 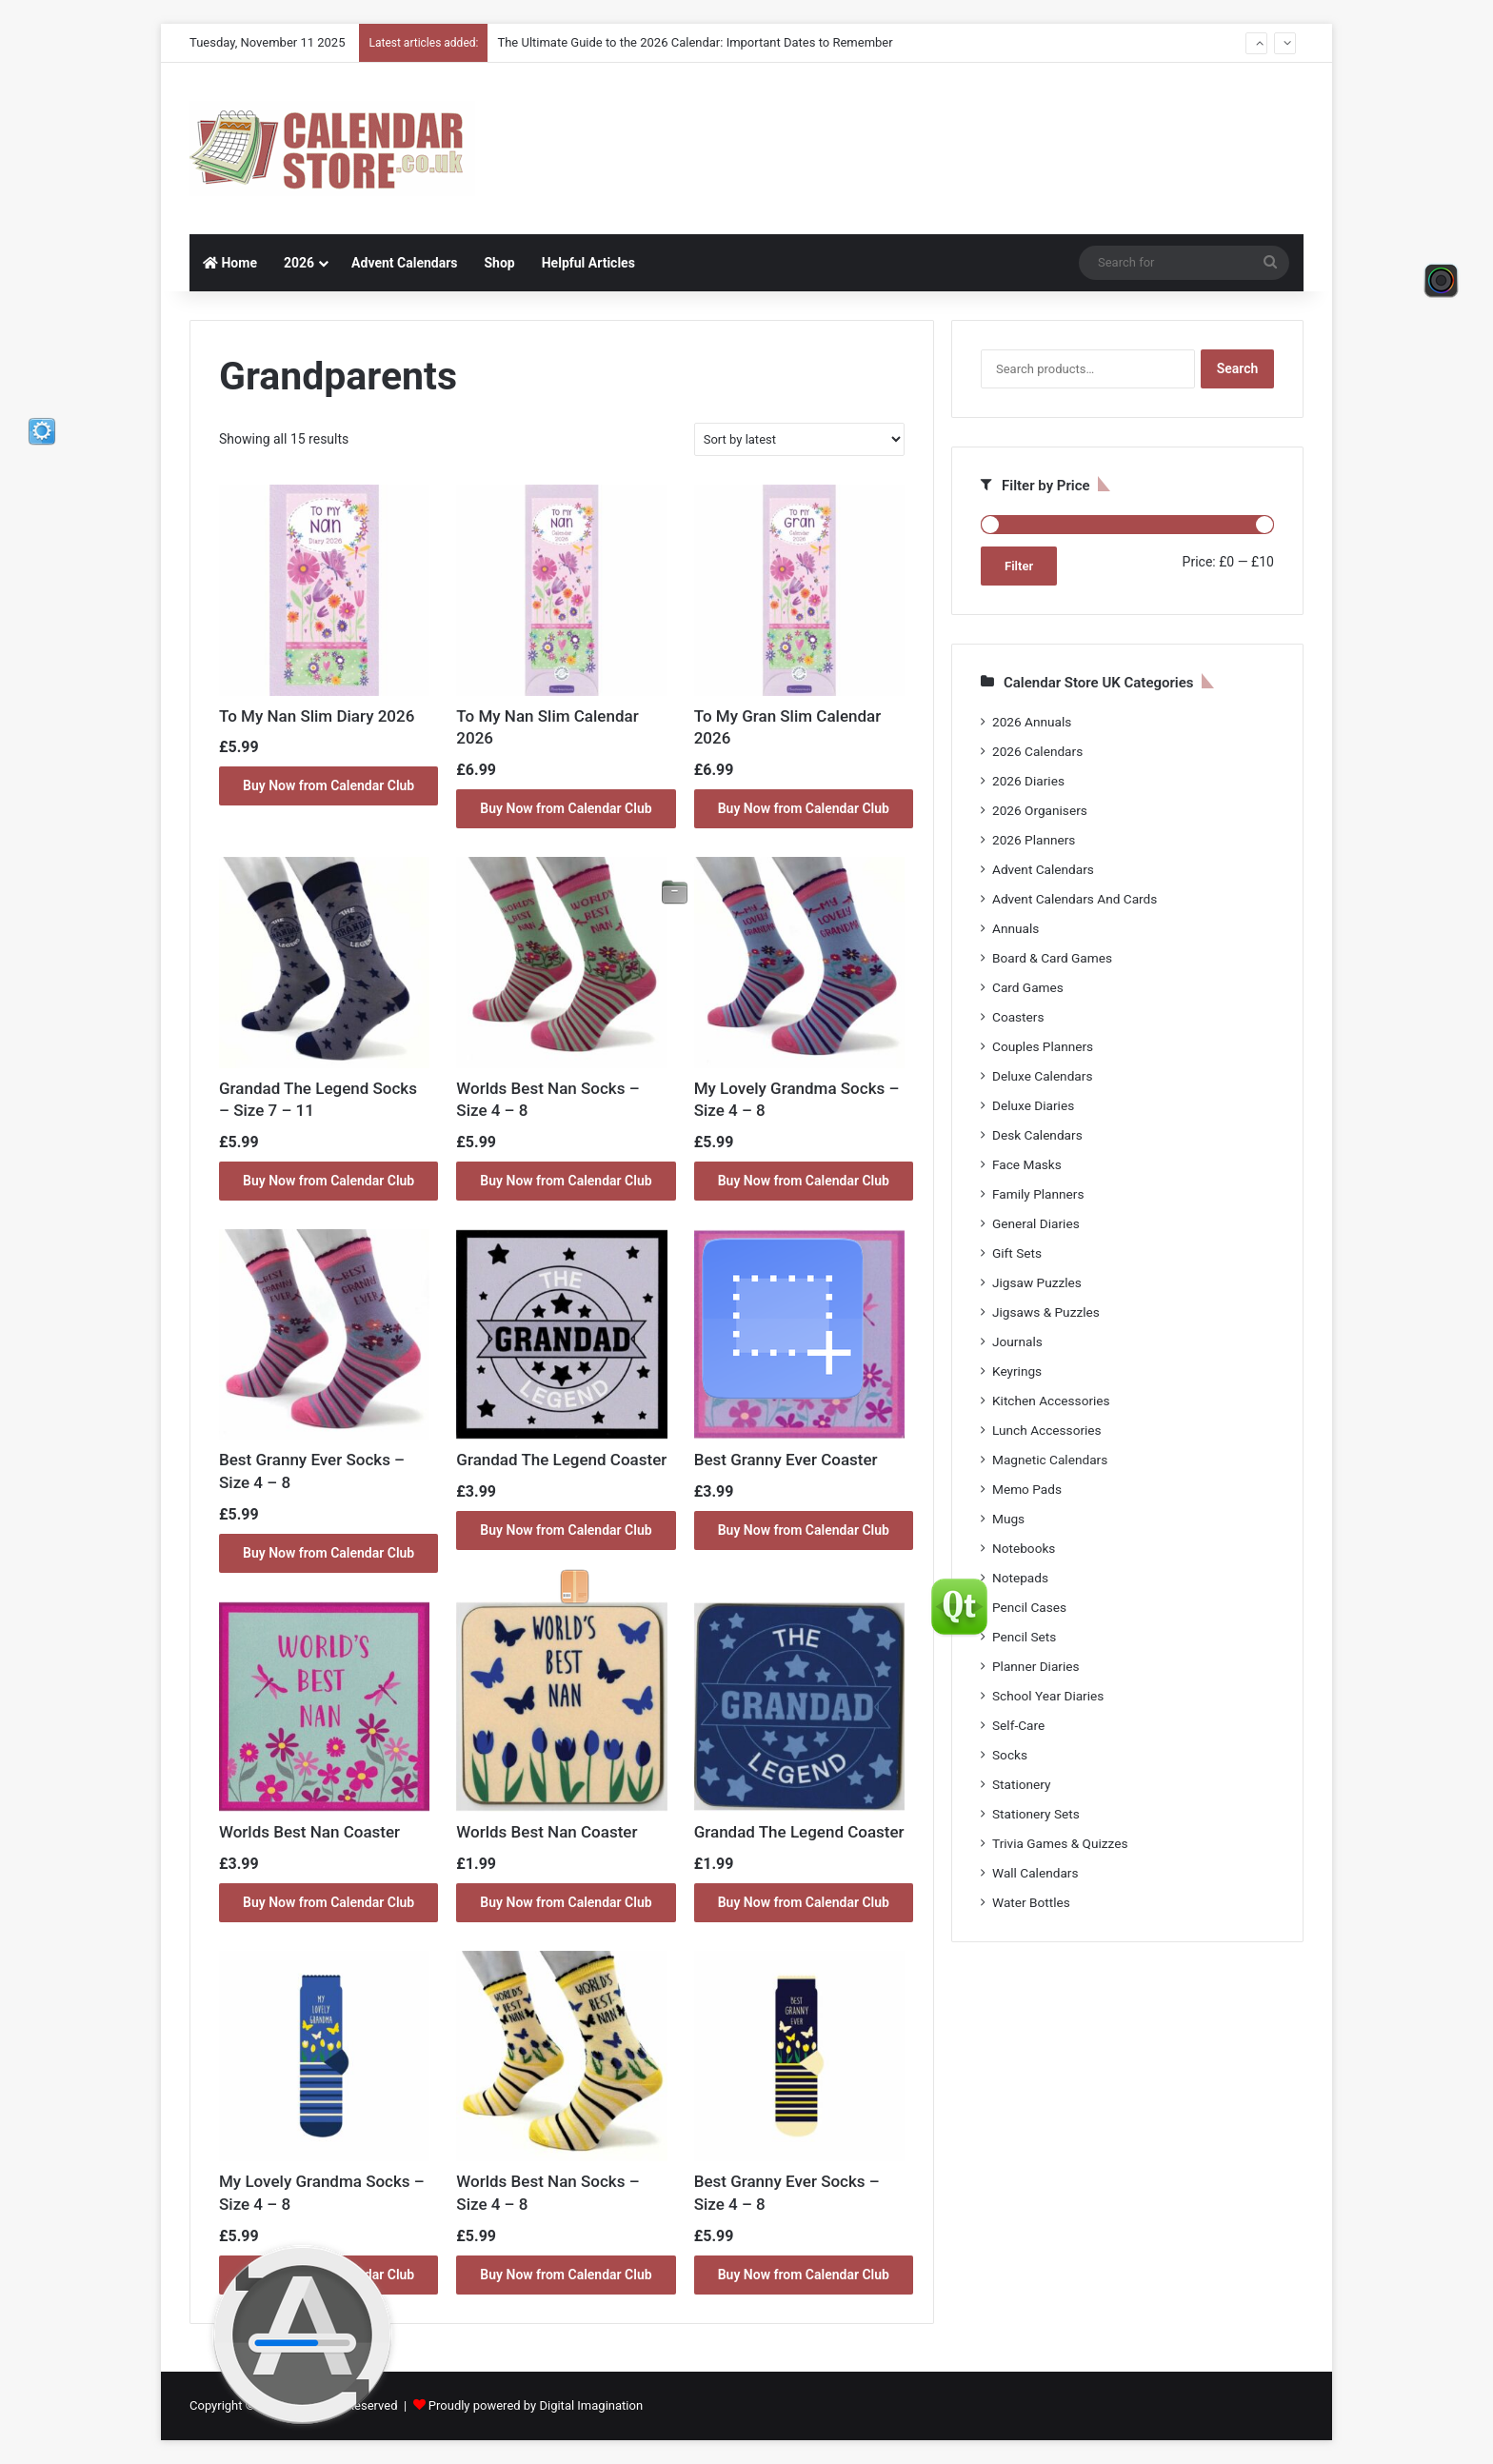 What do you see at coordinates (1441, 280) in the screenshot?
I see `open DaVinci Resolve color grading panels` at bounding box center [1441, 280].